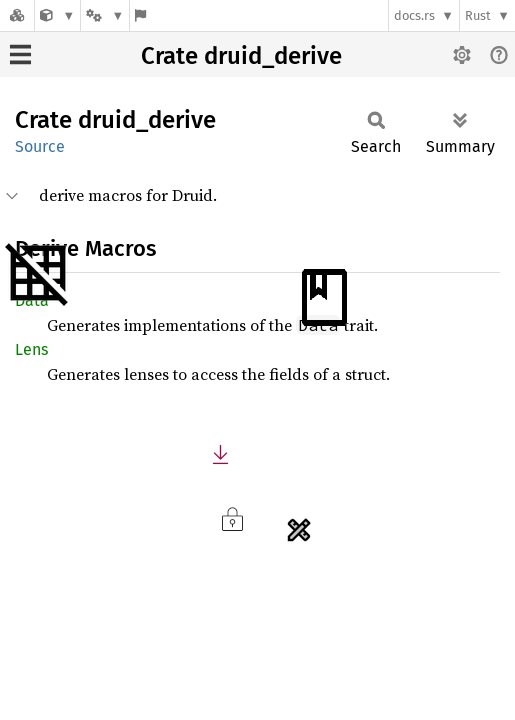  Describe the element at coordinates (220, 454) in the screenshot. I see `move item to bottom of list` at that location.